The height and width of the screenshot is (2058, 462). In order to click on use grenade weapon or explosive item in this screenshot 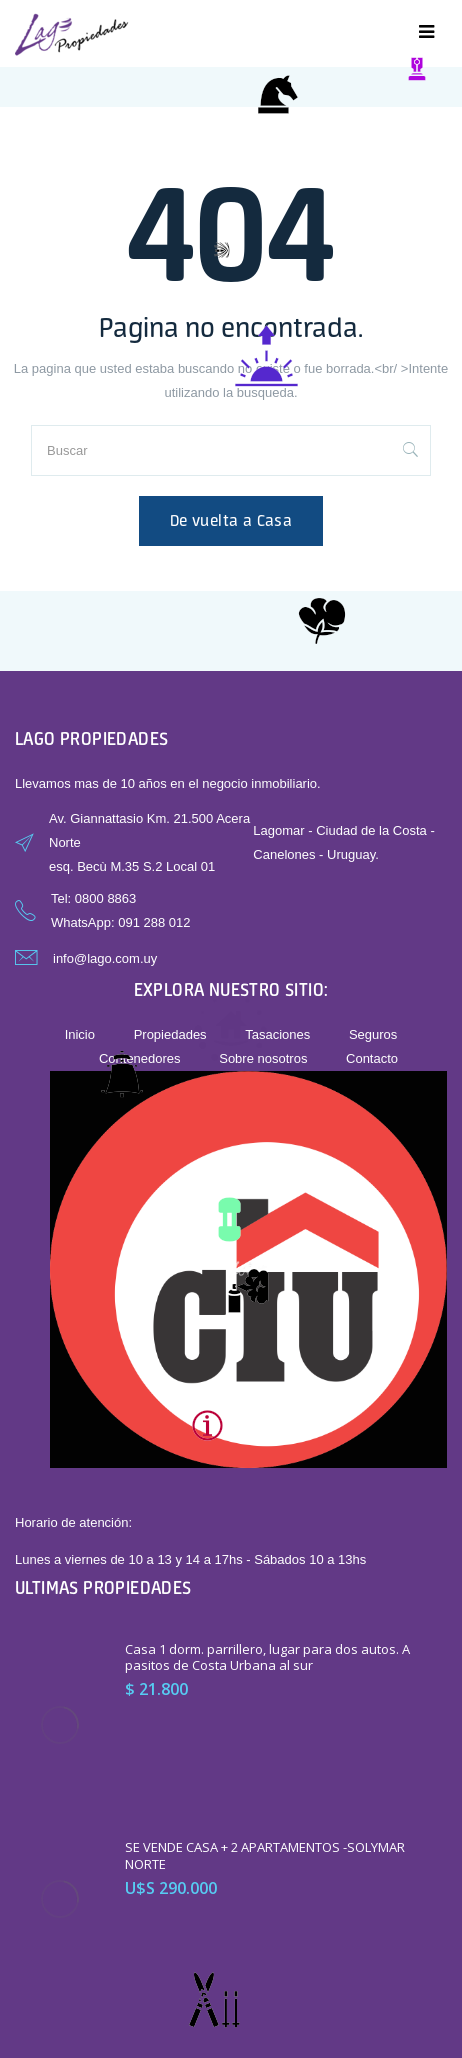, I will do `click(229, 1219)`.